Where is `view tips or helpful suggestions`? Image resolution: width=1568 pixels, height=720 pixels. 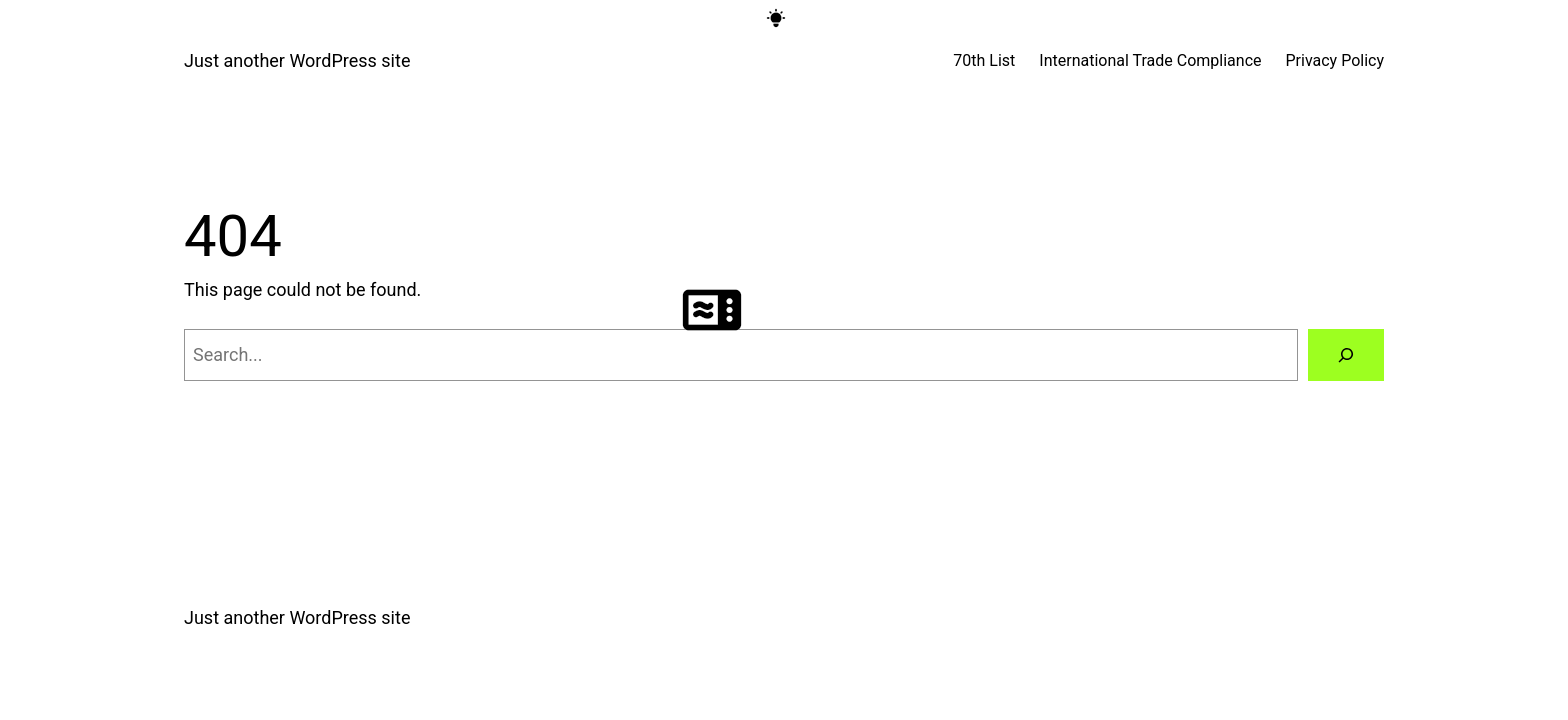
view tips or helpful suggestions is located at coordinates (776, 18).